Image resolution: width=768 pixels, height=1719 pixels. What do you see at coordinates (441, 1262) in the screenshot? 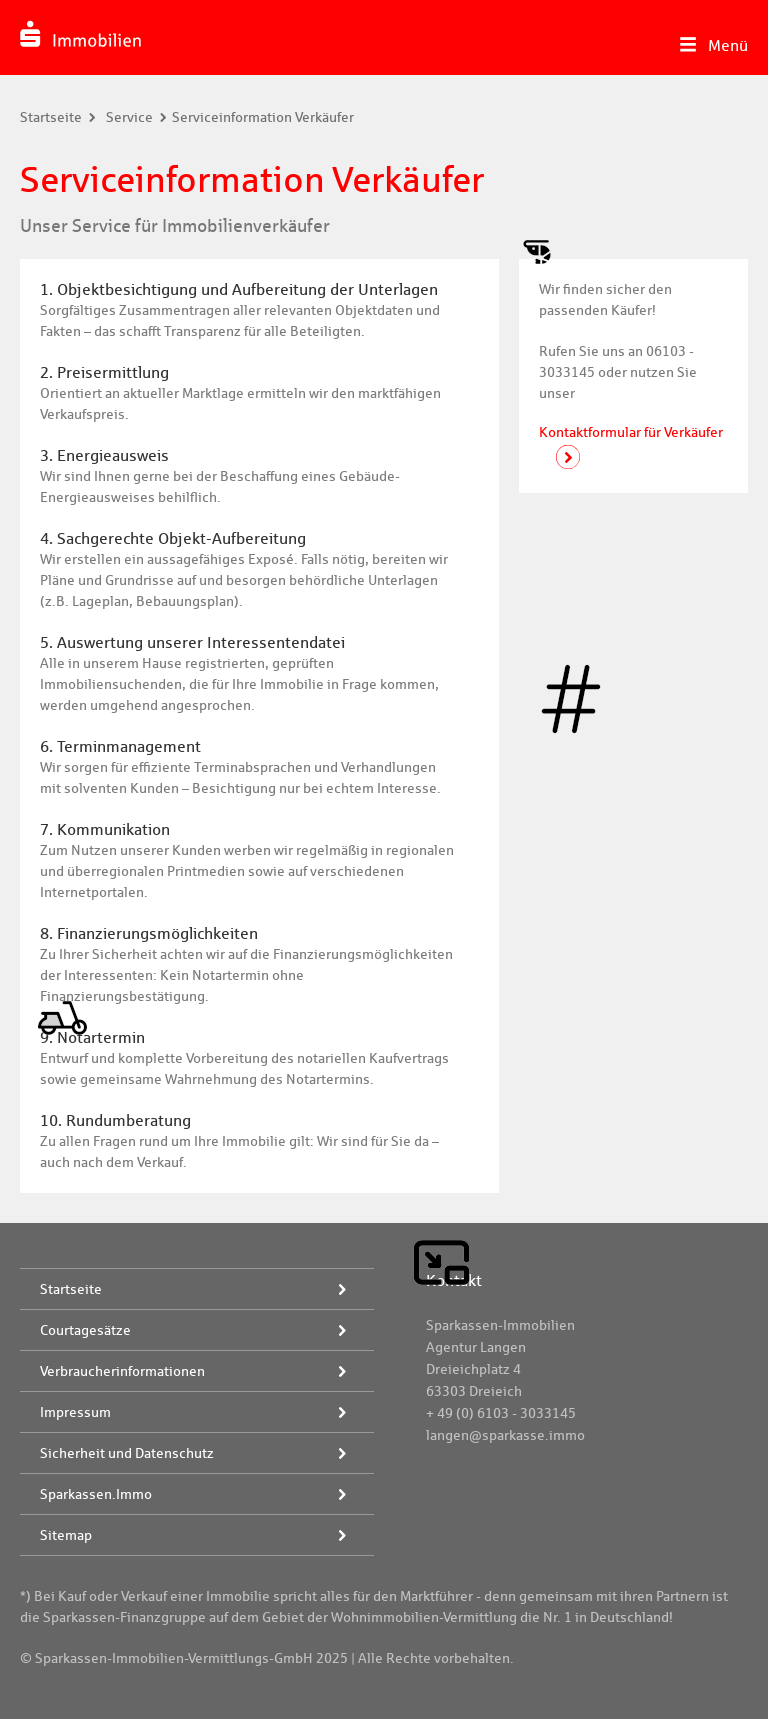
I see `enable picture-in-picture mode` at bounding box center [441, 1262].